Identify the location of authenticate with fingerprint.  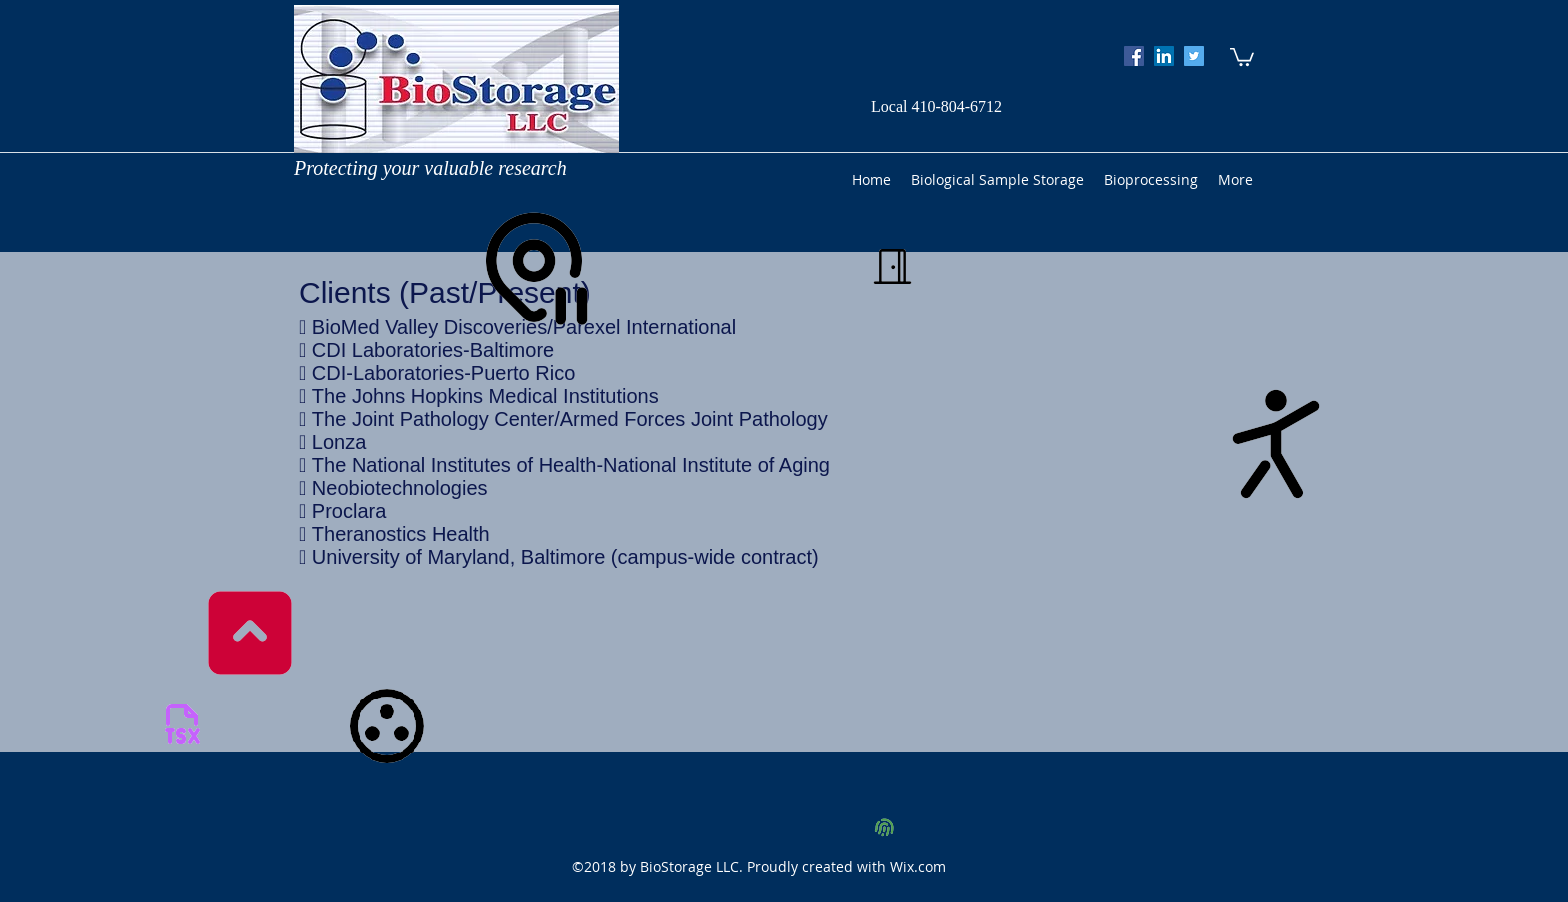
(884, 827).